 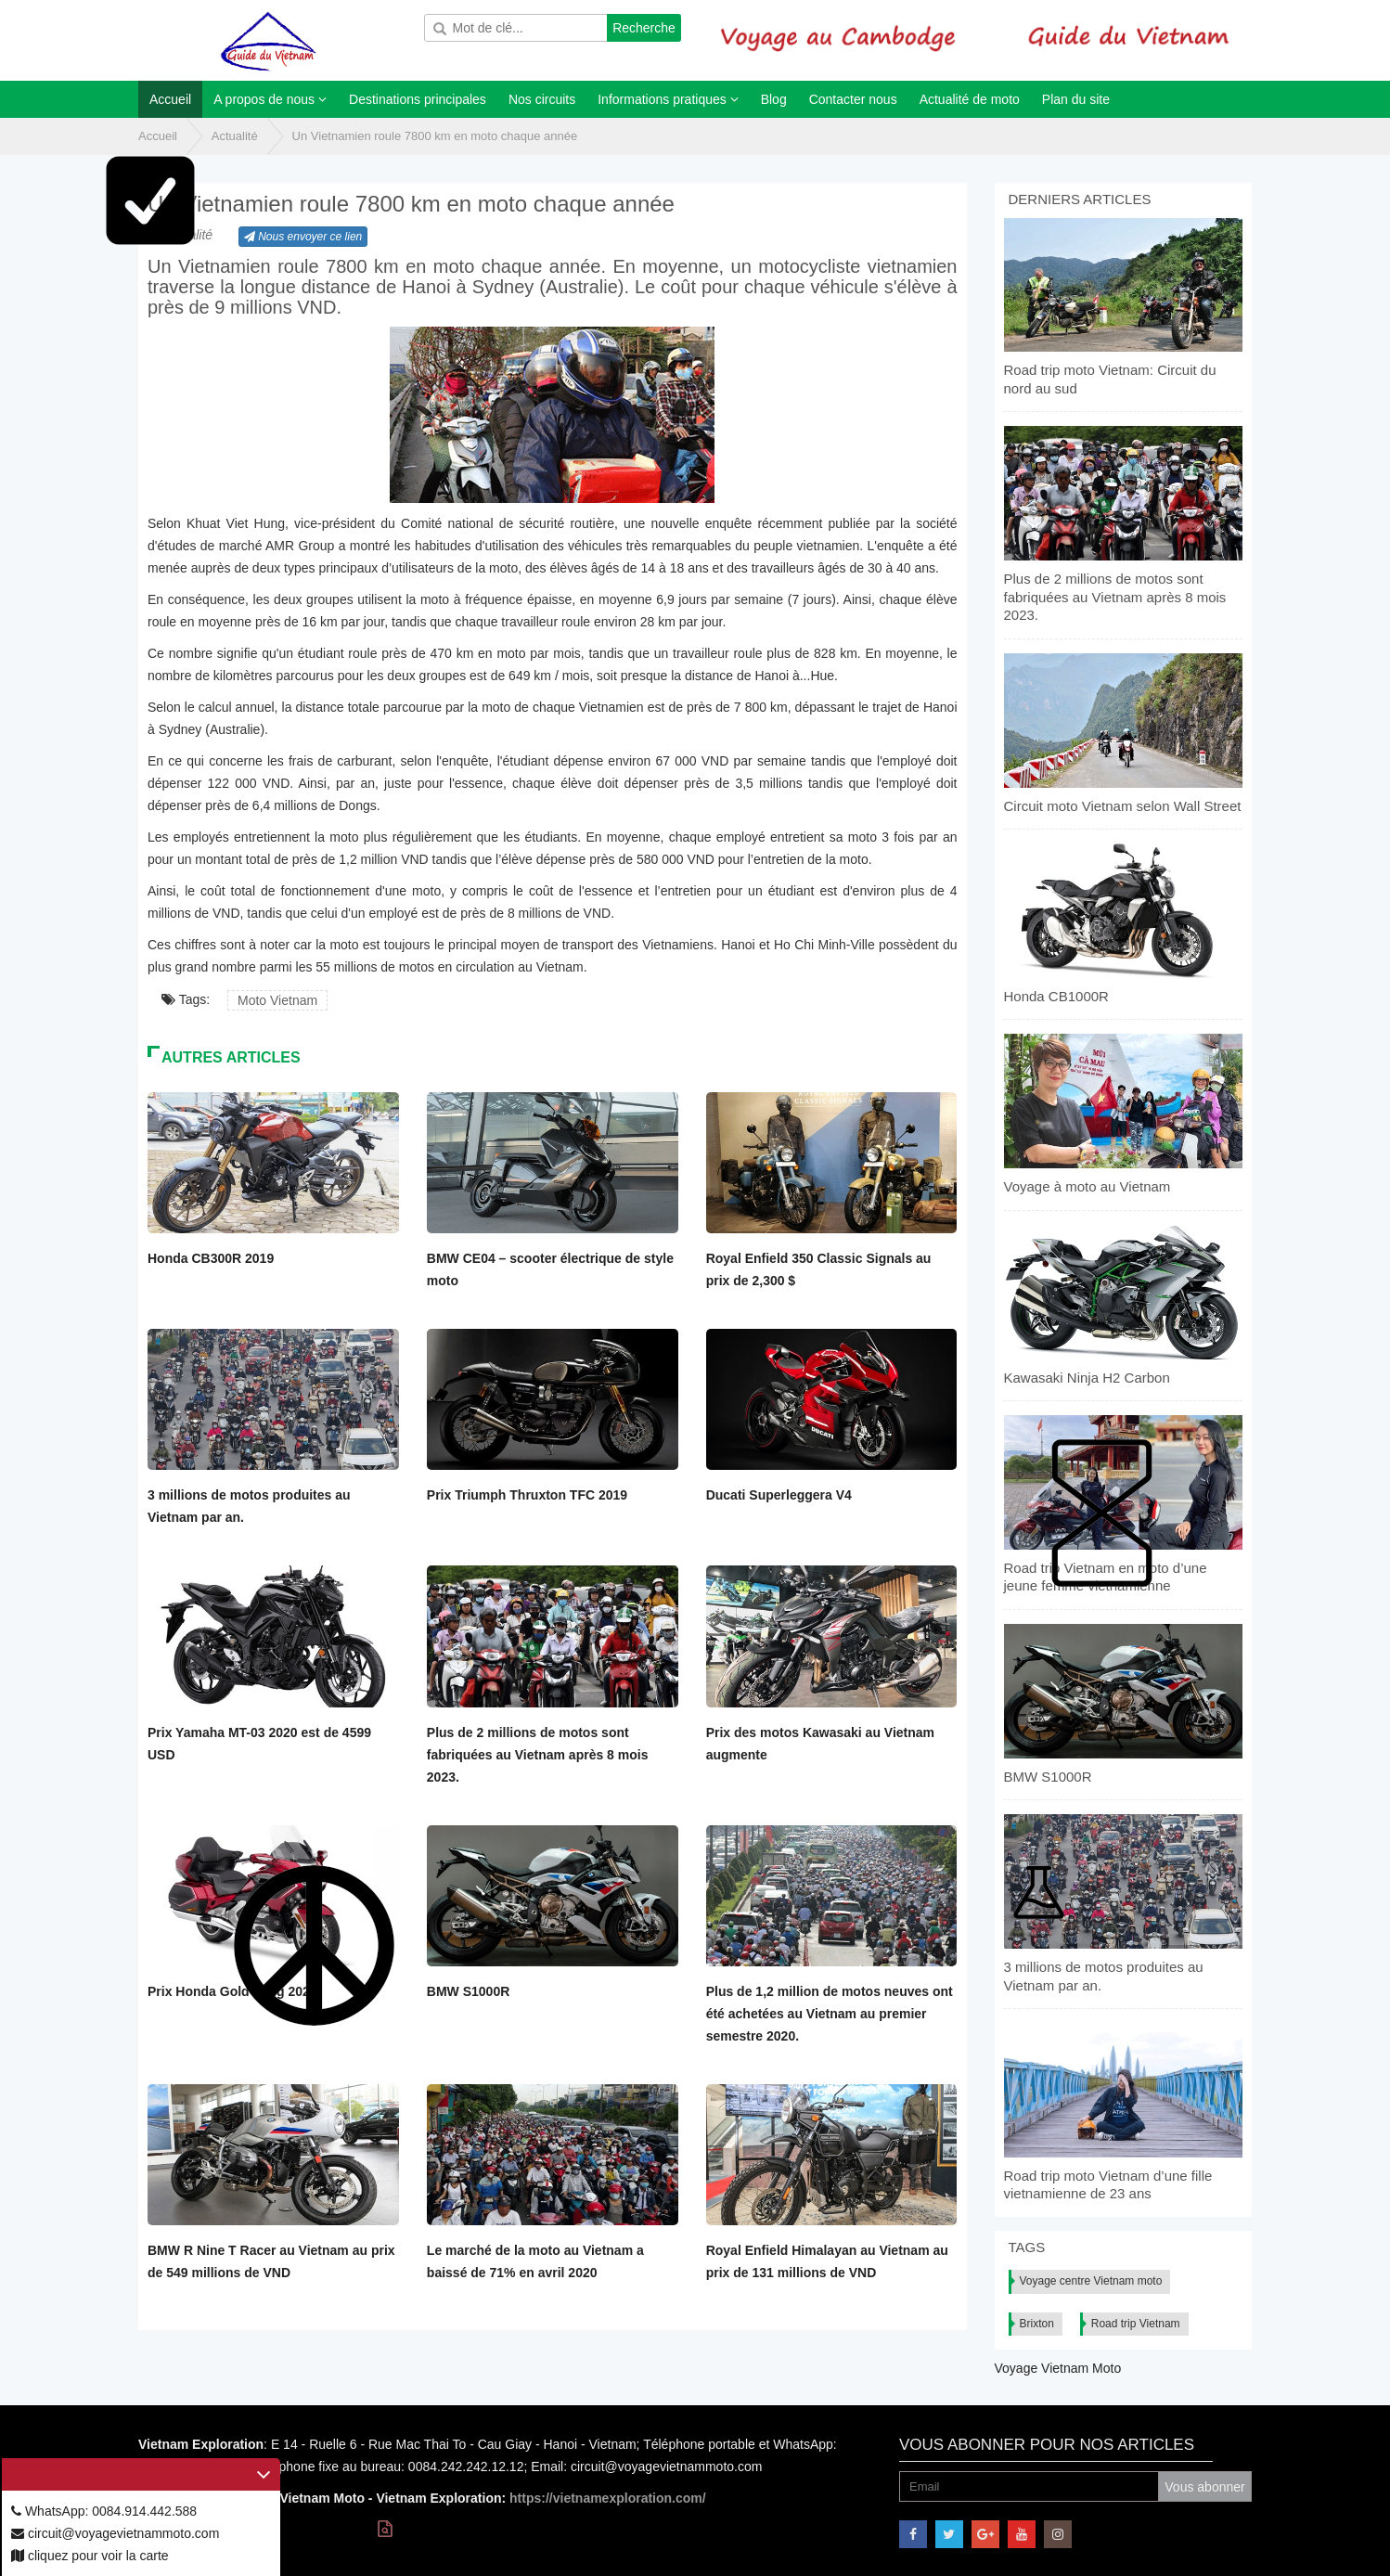 What do you see at coordinates (1038, 1893) in the screenshot?
I see `access lab or experimental features` at bounding box center [1038, 1893].